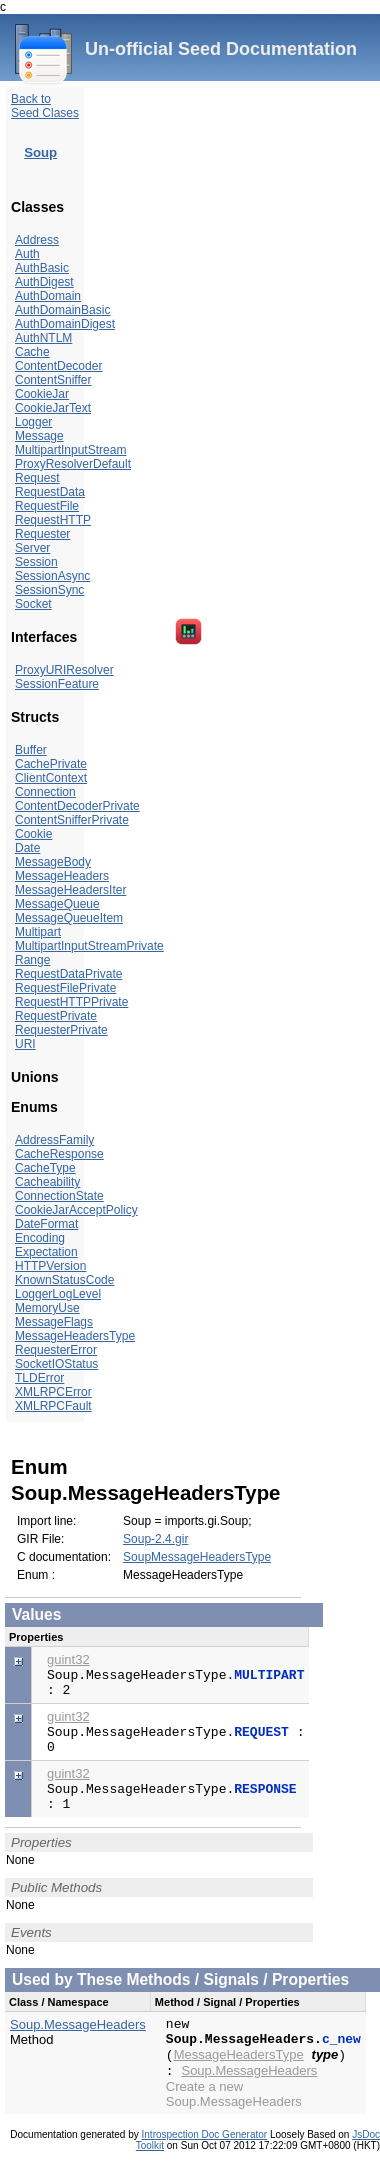  I want to click on open carla audio plugin host, so click(188, 631).